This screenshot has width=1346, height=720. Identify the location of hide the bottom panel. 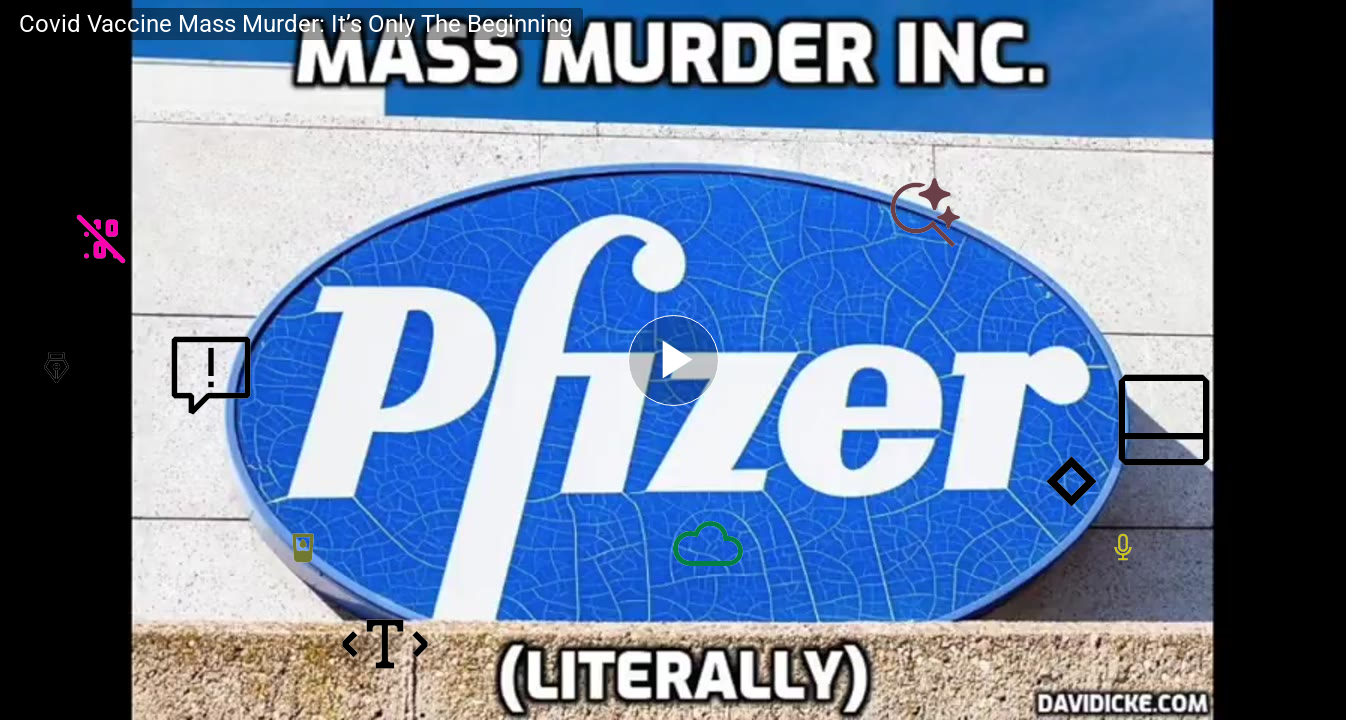
(1164, 420).